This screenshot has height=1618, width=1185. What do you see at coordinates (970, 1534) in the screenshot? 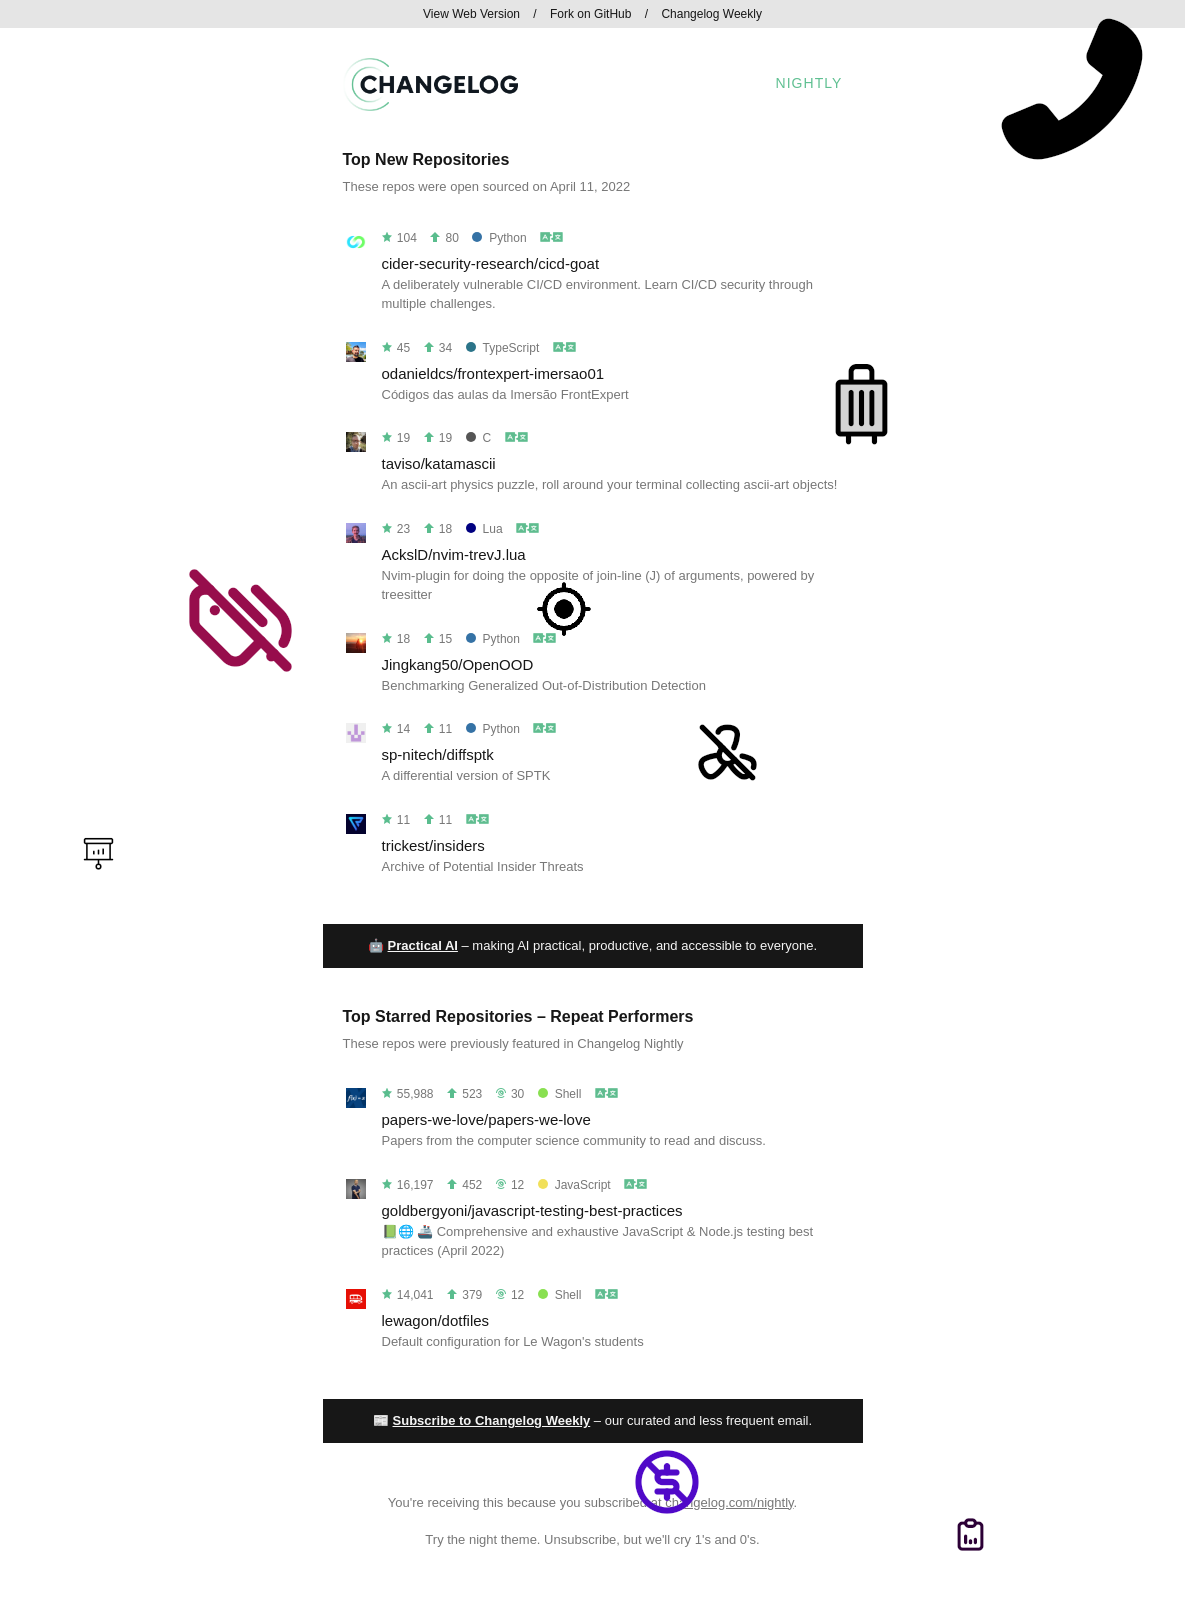
I see `view clipboard with data or statistics` at bounding box center [970, 1534].